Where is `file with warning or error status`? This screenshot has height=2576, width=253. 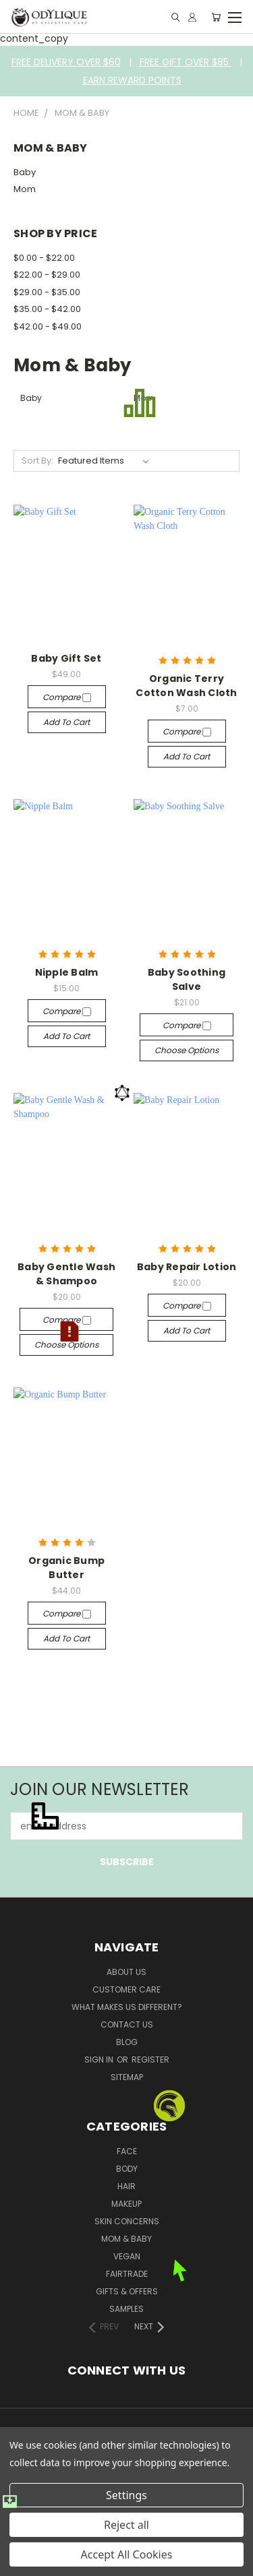 file with warning or error status is located at coordinates (69, 1331).